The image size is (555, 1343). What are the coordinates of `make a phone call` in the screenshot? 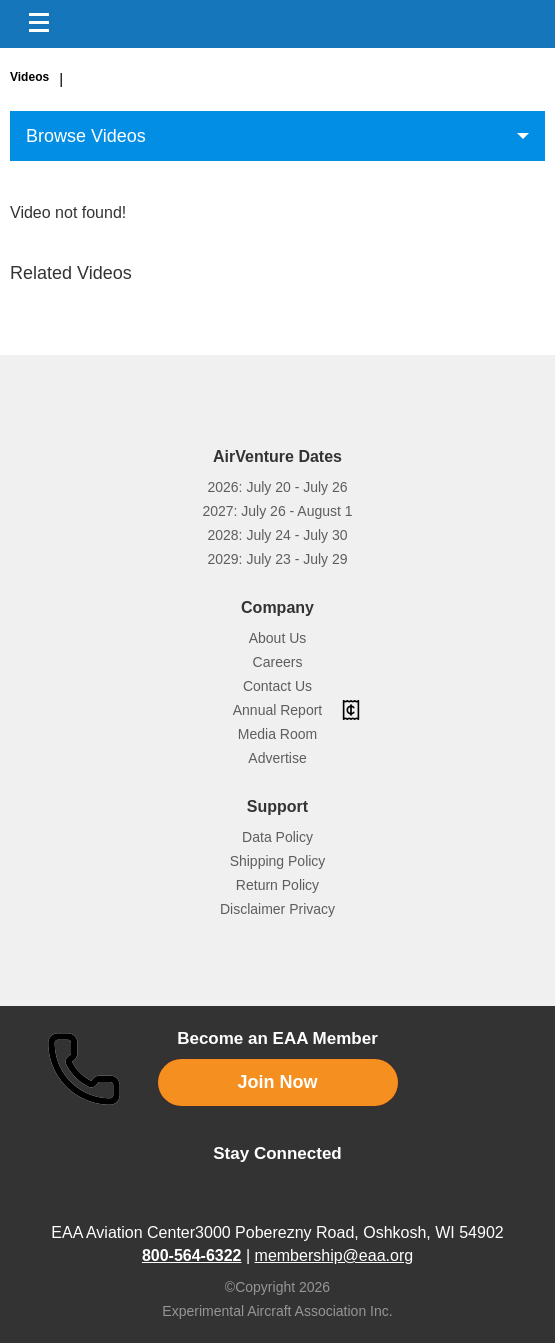 It's located at (84, 1069).